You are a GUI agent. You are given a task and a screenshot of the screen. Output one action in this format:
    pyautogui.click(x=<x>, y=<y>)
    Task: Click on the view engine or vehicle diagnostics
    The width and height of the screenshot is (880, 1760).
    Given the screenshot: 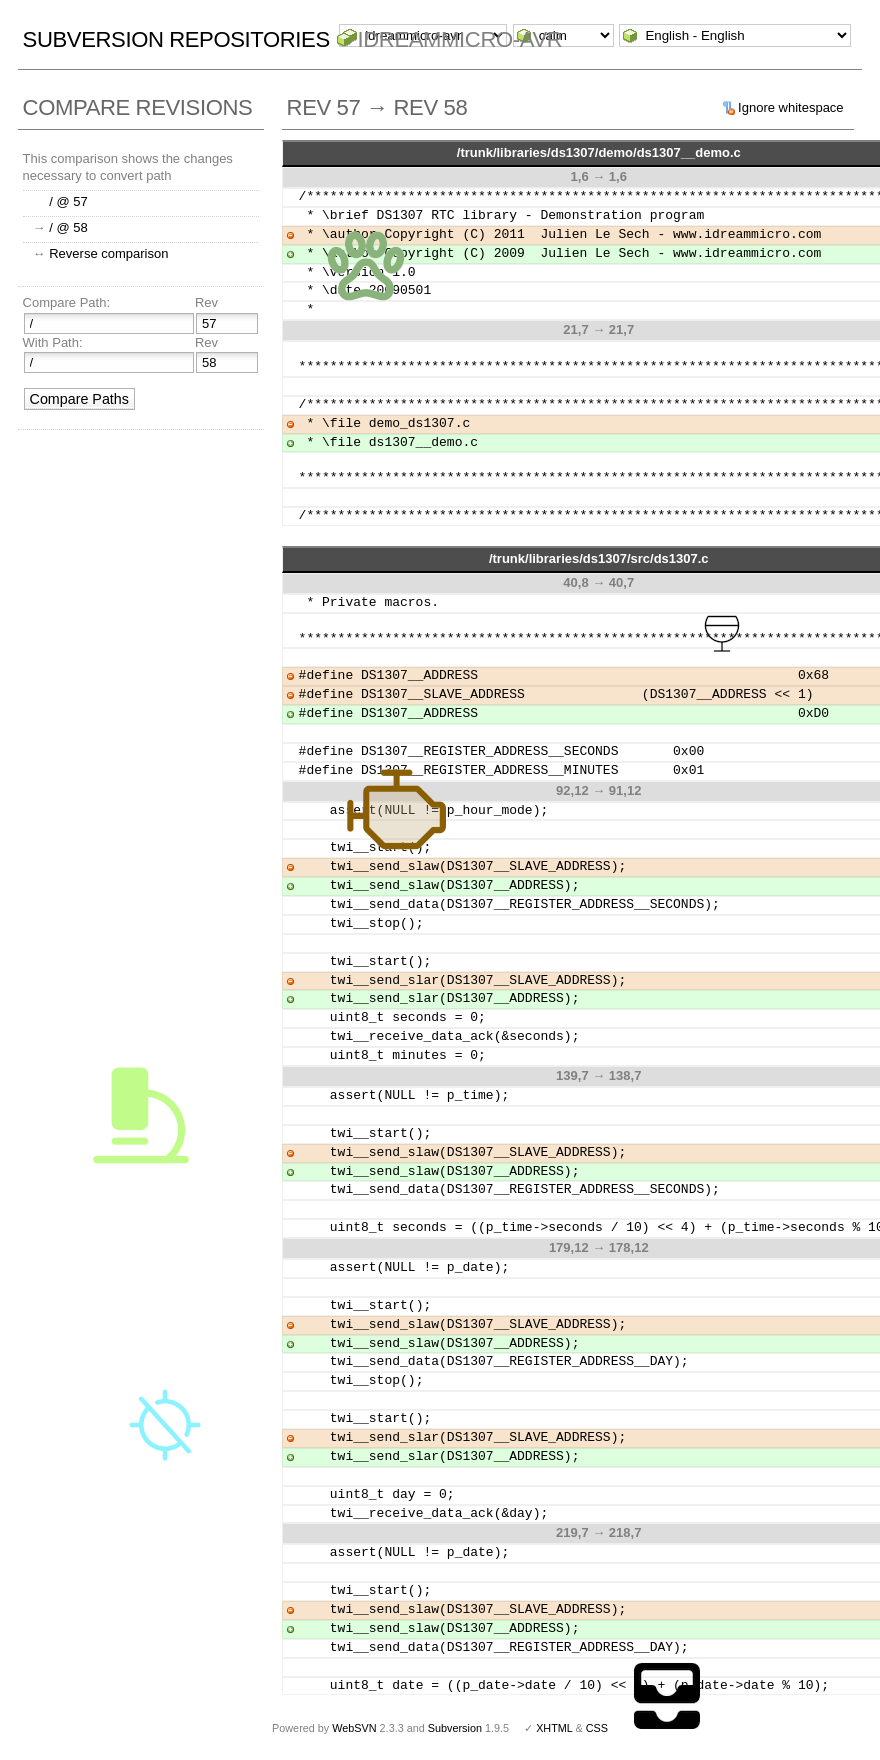 What is the action you would take?
    pyautogui.click(x=395, y=811)
    